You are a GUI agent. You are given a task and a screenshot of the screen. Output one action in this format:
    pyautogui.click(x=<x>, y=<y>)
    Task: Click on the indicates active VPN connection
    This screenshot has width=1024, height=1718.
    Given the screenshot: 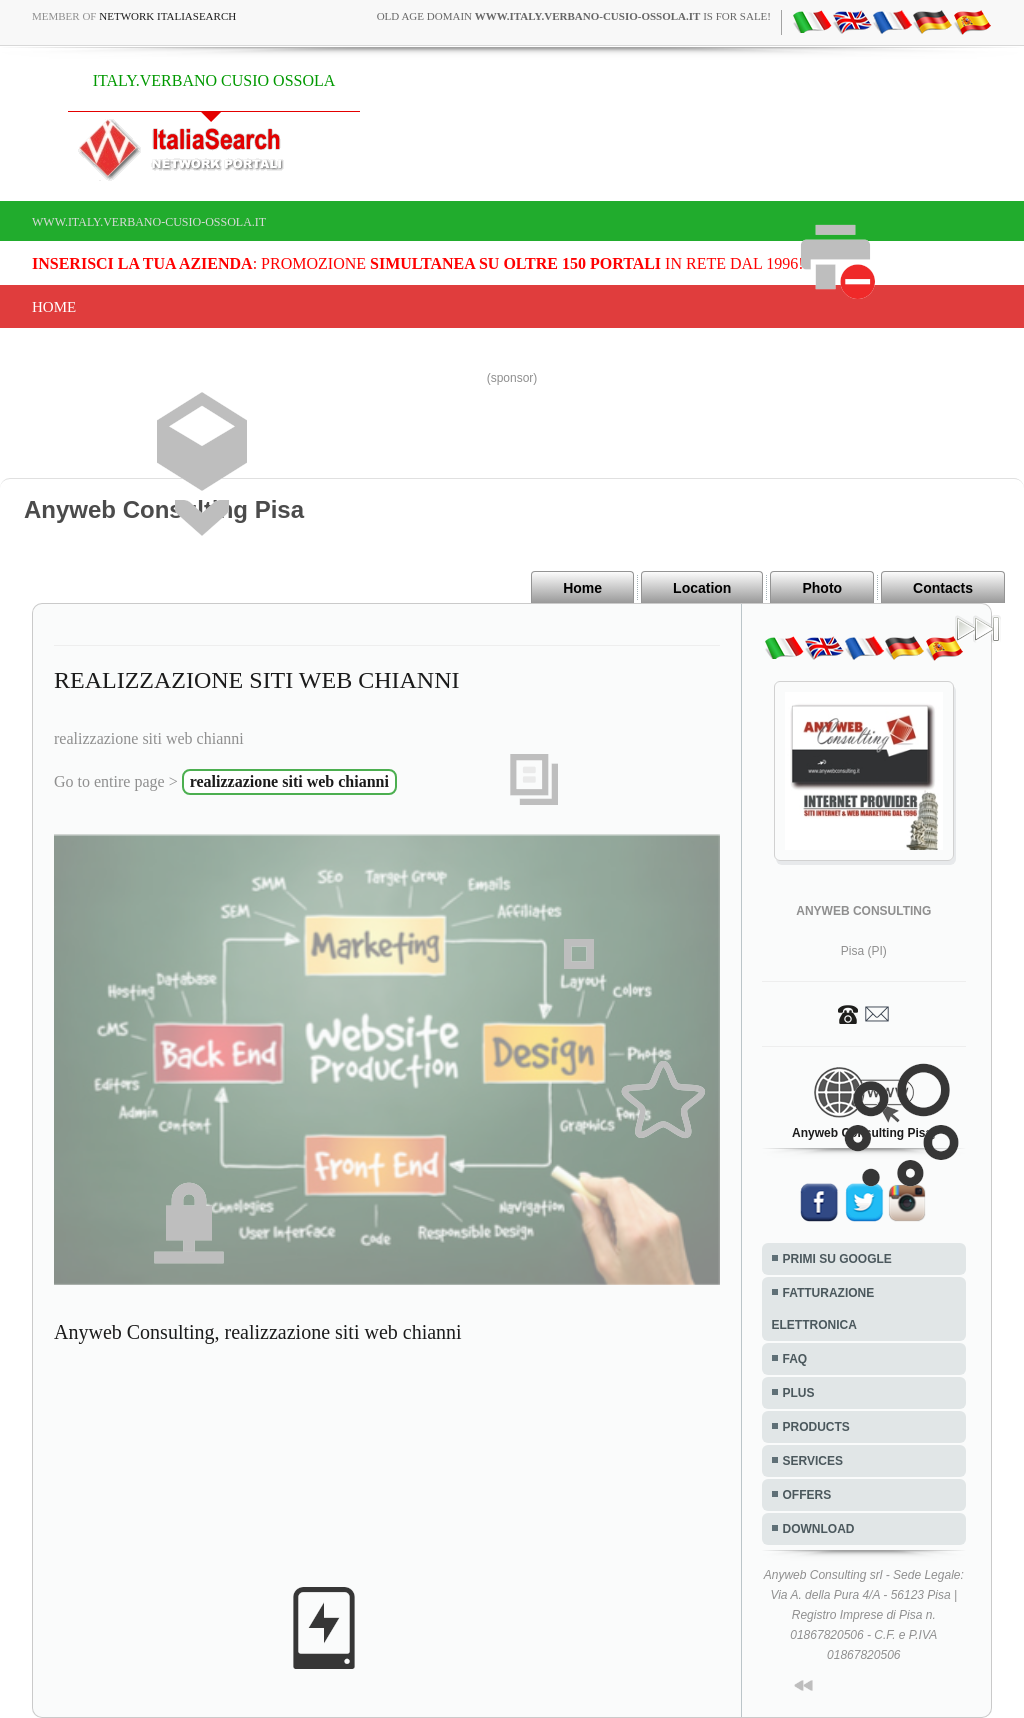 What is the action you would take?
    pyautogui.click(x=189, y=1223)
    